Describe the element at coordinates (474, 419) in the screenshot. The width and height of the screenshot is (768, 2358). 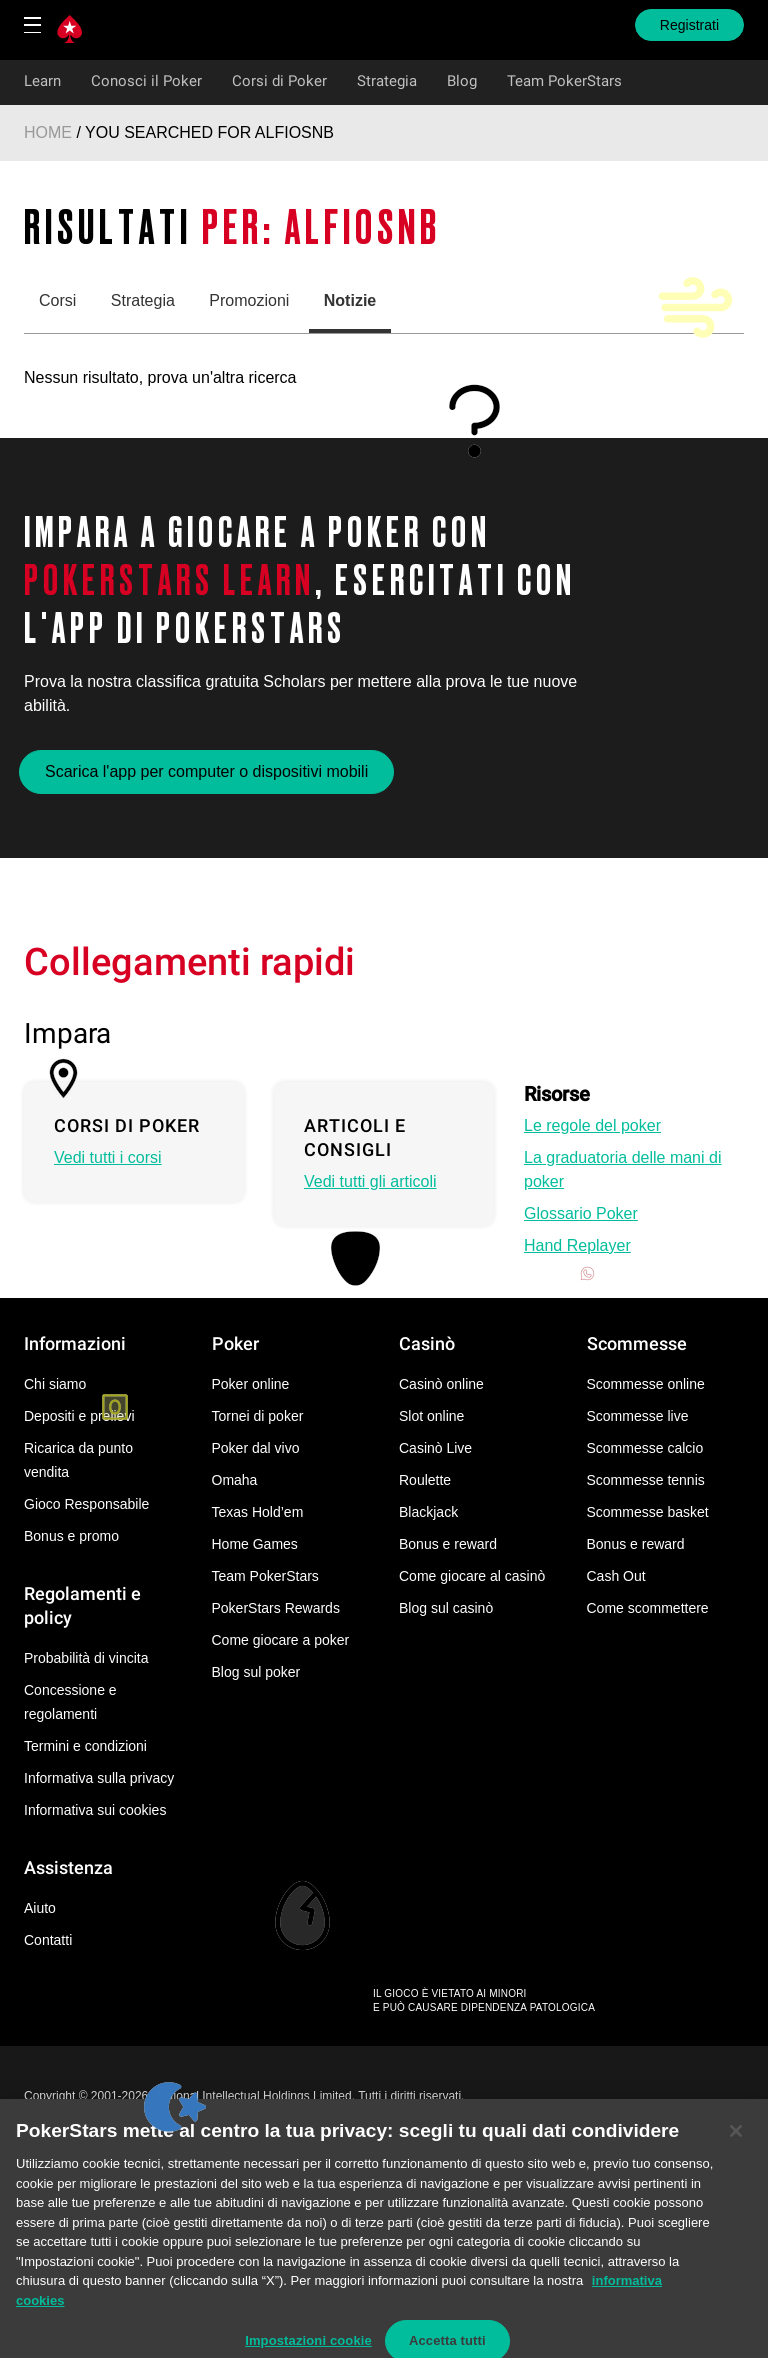
I see `access help or support` at that location.